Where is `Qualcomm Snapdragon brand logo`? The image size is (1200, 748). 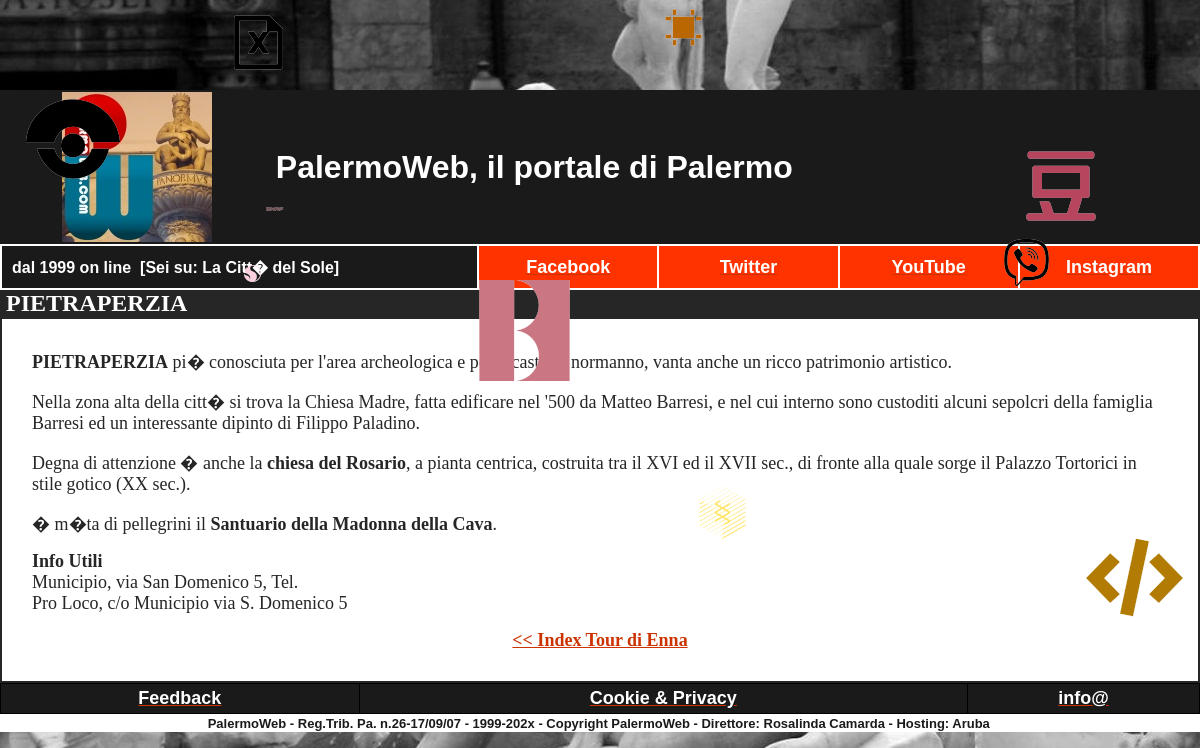
Qualcomm Snapdragon brand logo is located at coordinates (252, 273).